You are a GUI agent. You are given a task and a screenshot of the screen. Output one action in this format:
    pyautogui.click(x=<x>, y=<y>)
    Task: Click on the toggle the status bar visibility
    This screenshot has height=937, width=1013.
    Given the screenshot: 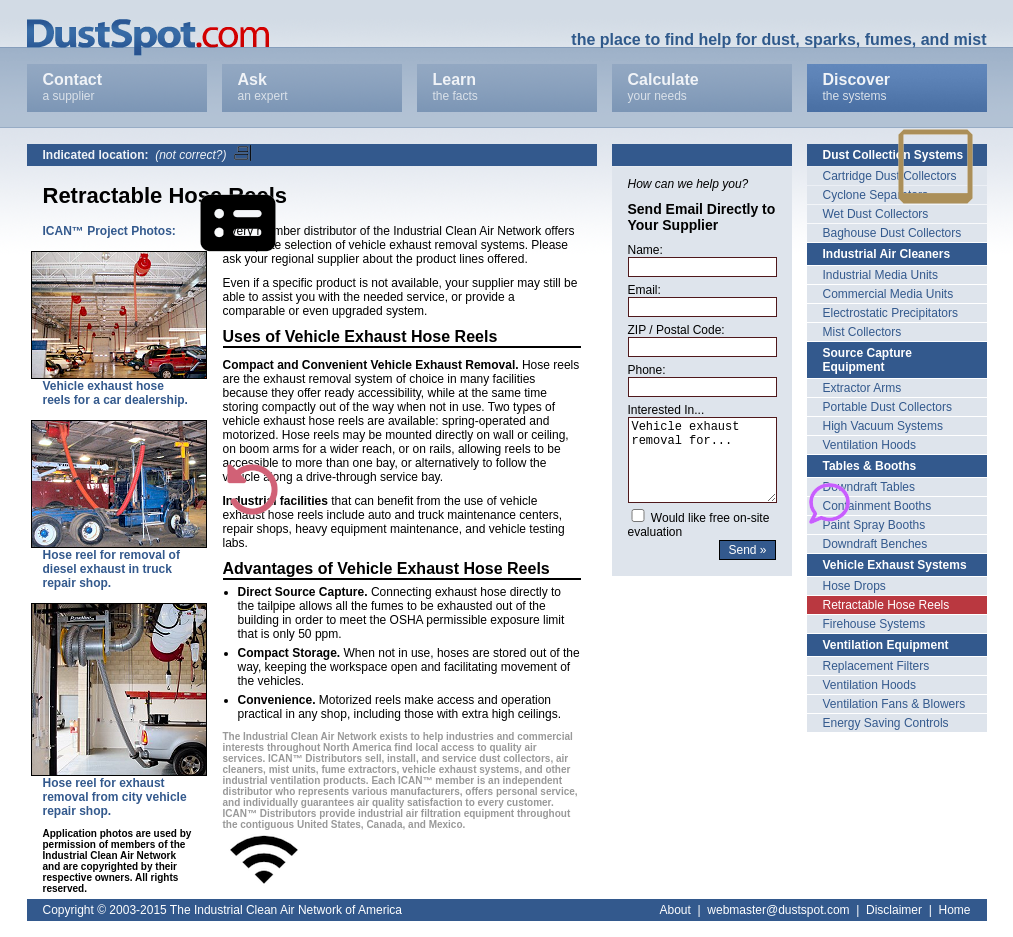 What is the action you would take?
    pyautogui.click(x=935, y=166)
    